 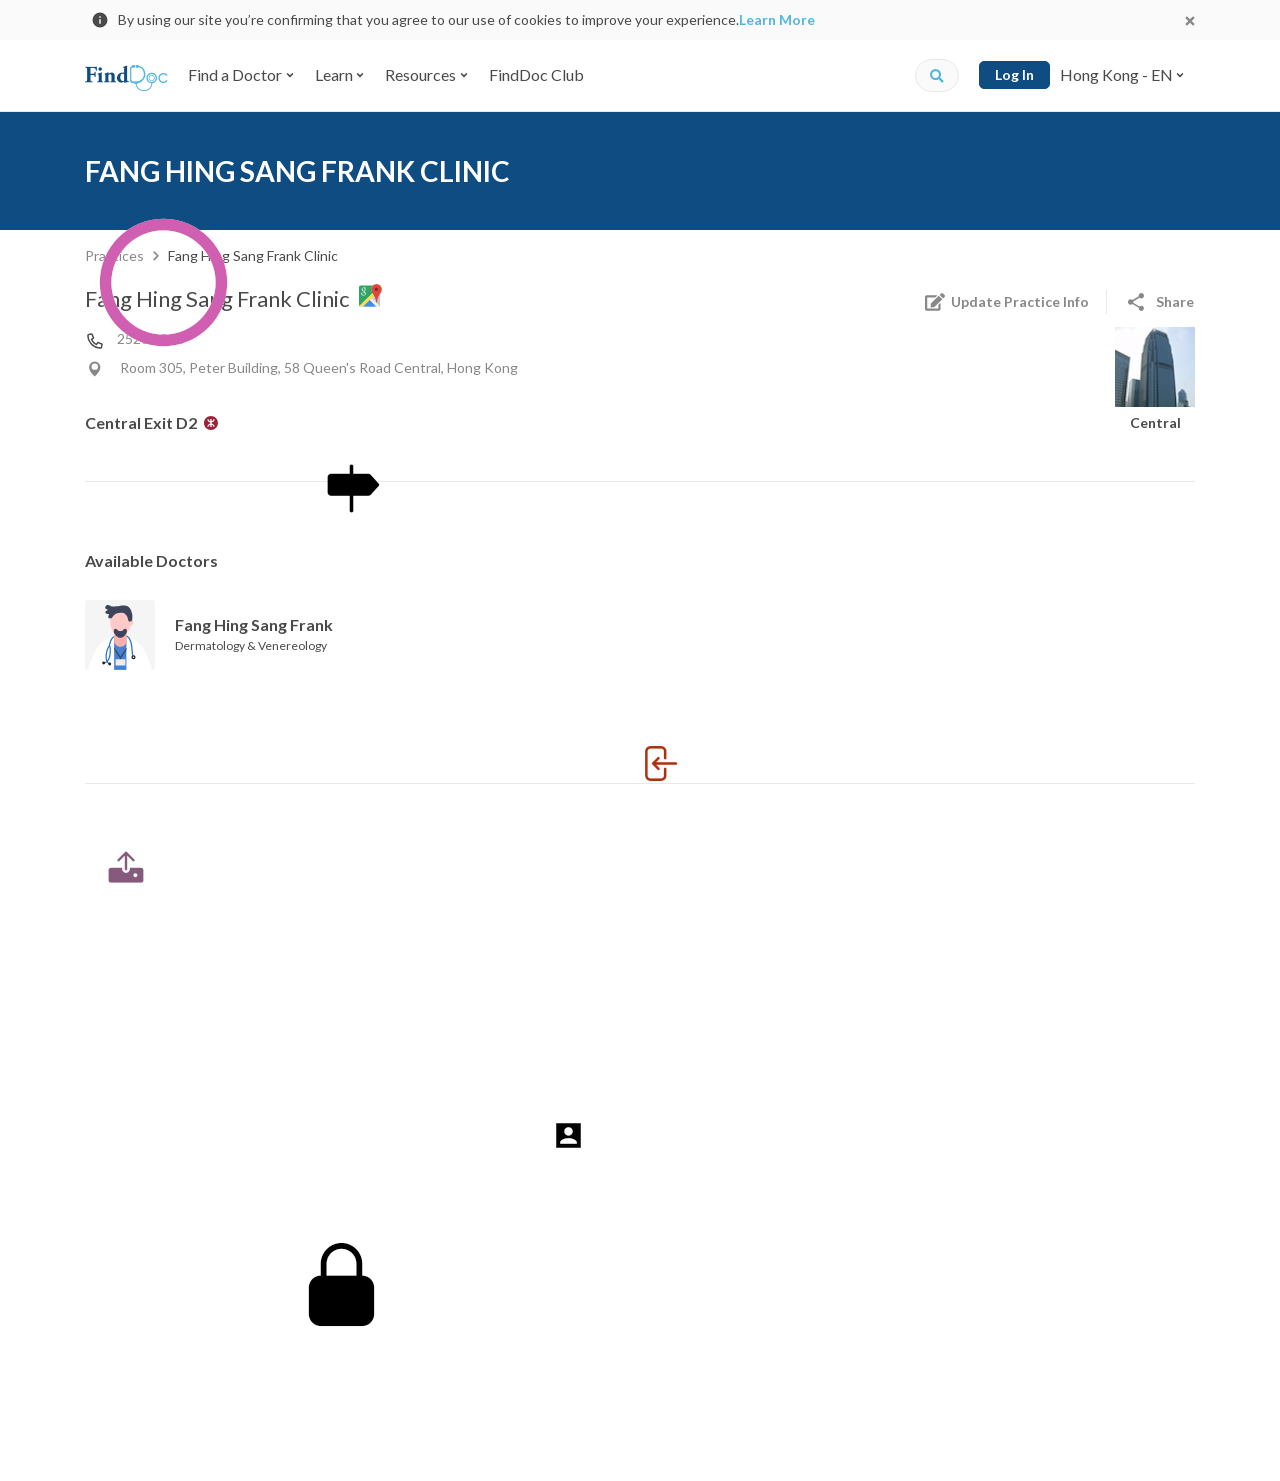 What do you see at coordinates (658, 763) in the screenshot?
I see `log in to your account` at bounding box center [658, 763].